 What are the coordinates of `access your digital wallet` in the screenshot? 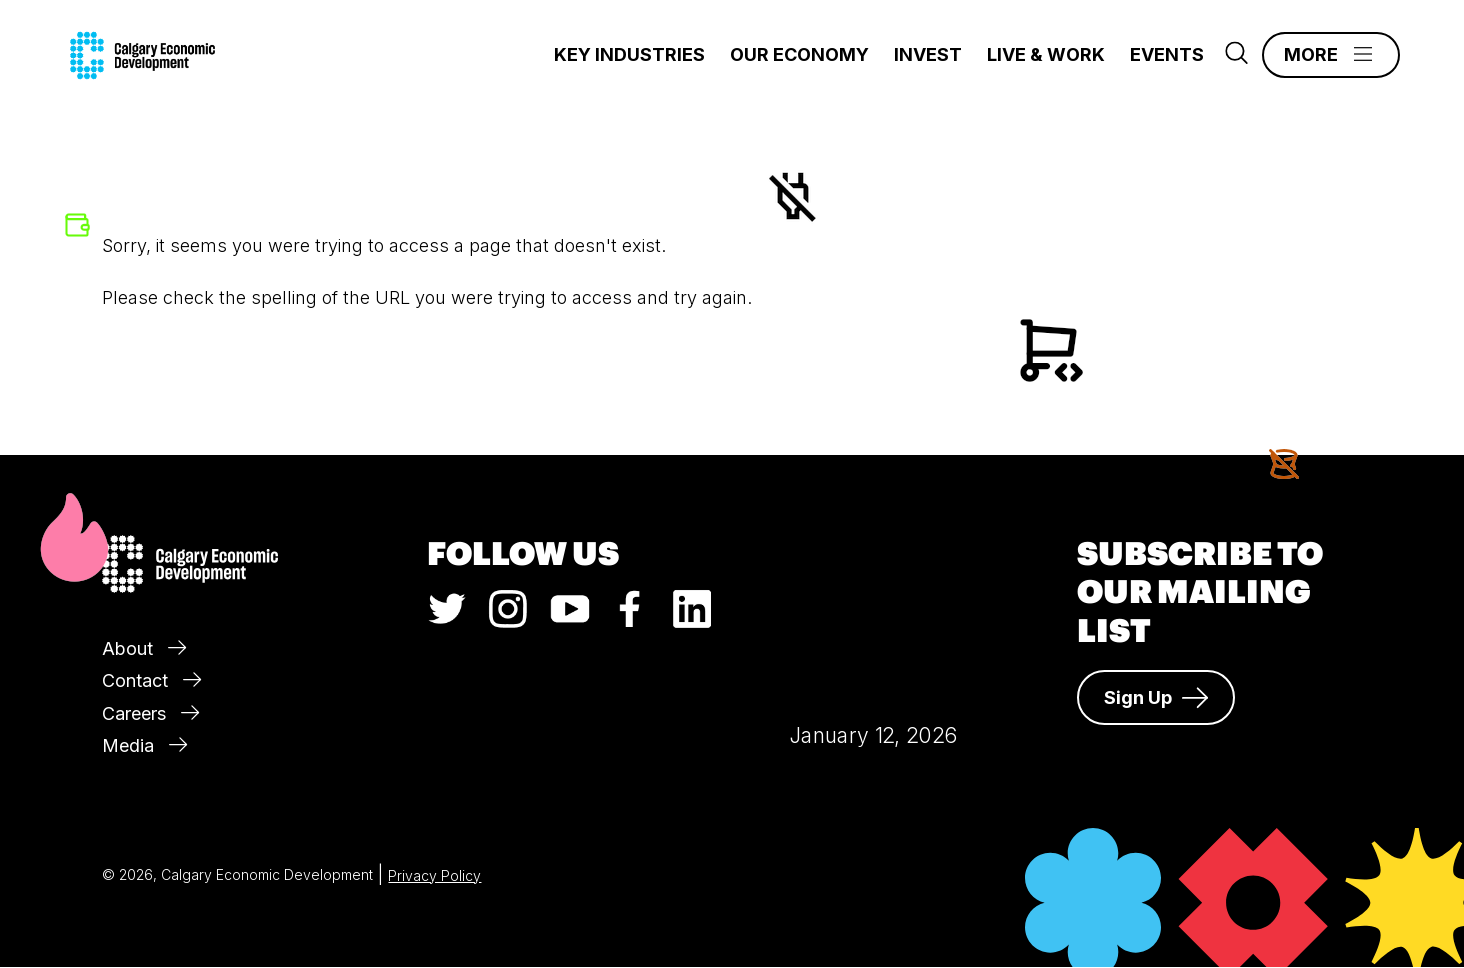 It's located at (77, 225).